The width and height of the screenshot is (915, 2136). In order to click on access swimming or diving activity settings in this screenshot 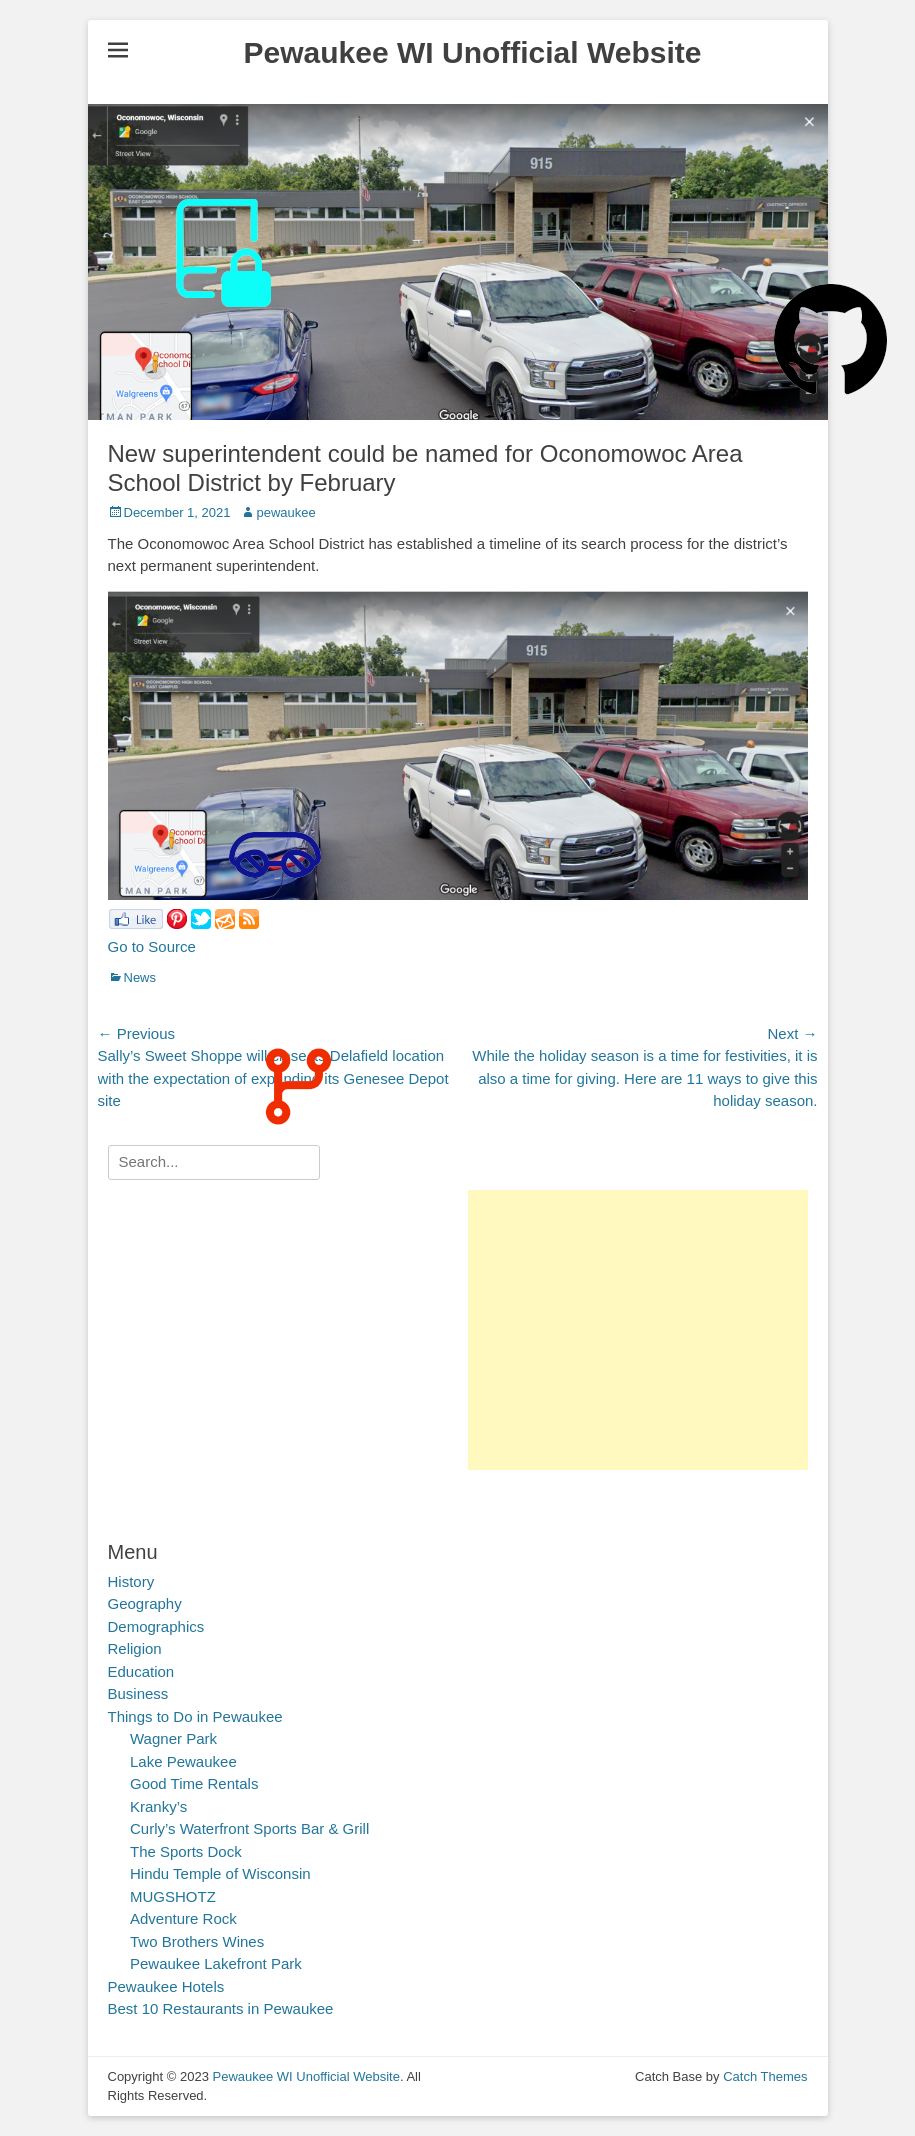, I will do `click(275, 855)`.